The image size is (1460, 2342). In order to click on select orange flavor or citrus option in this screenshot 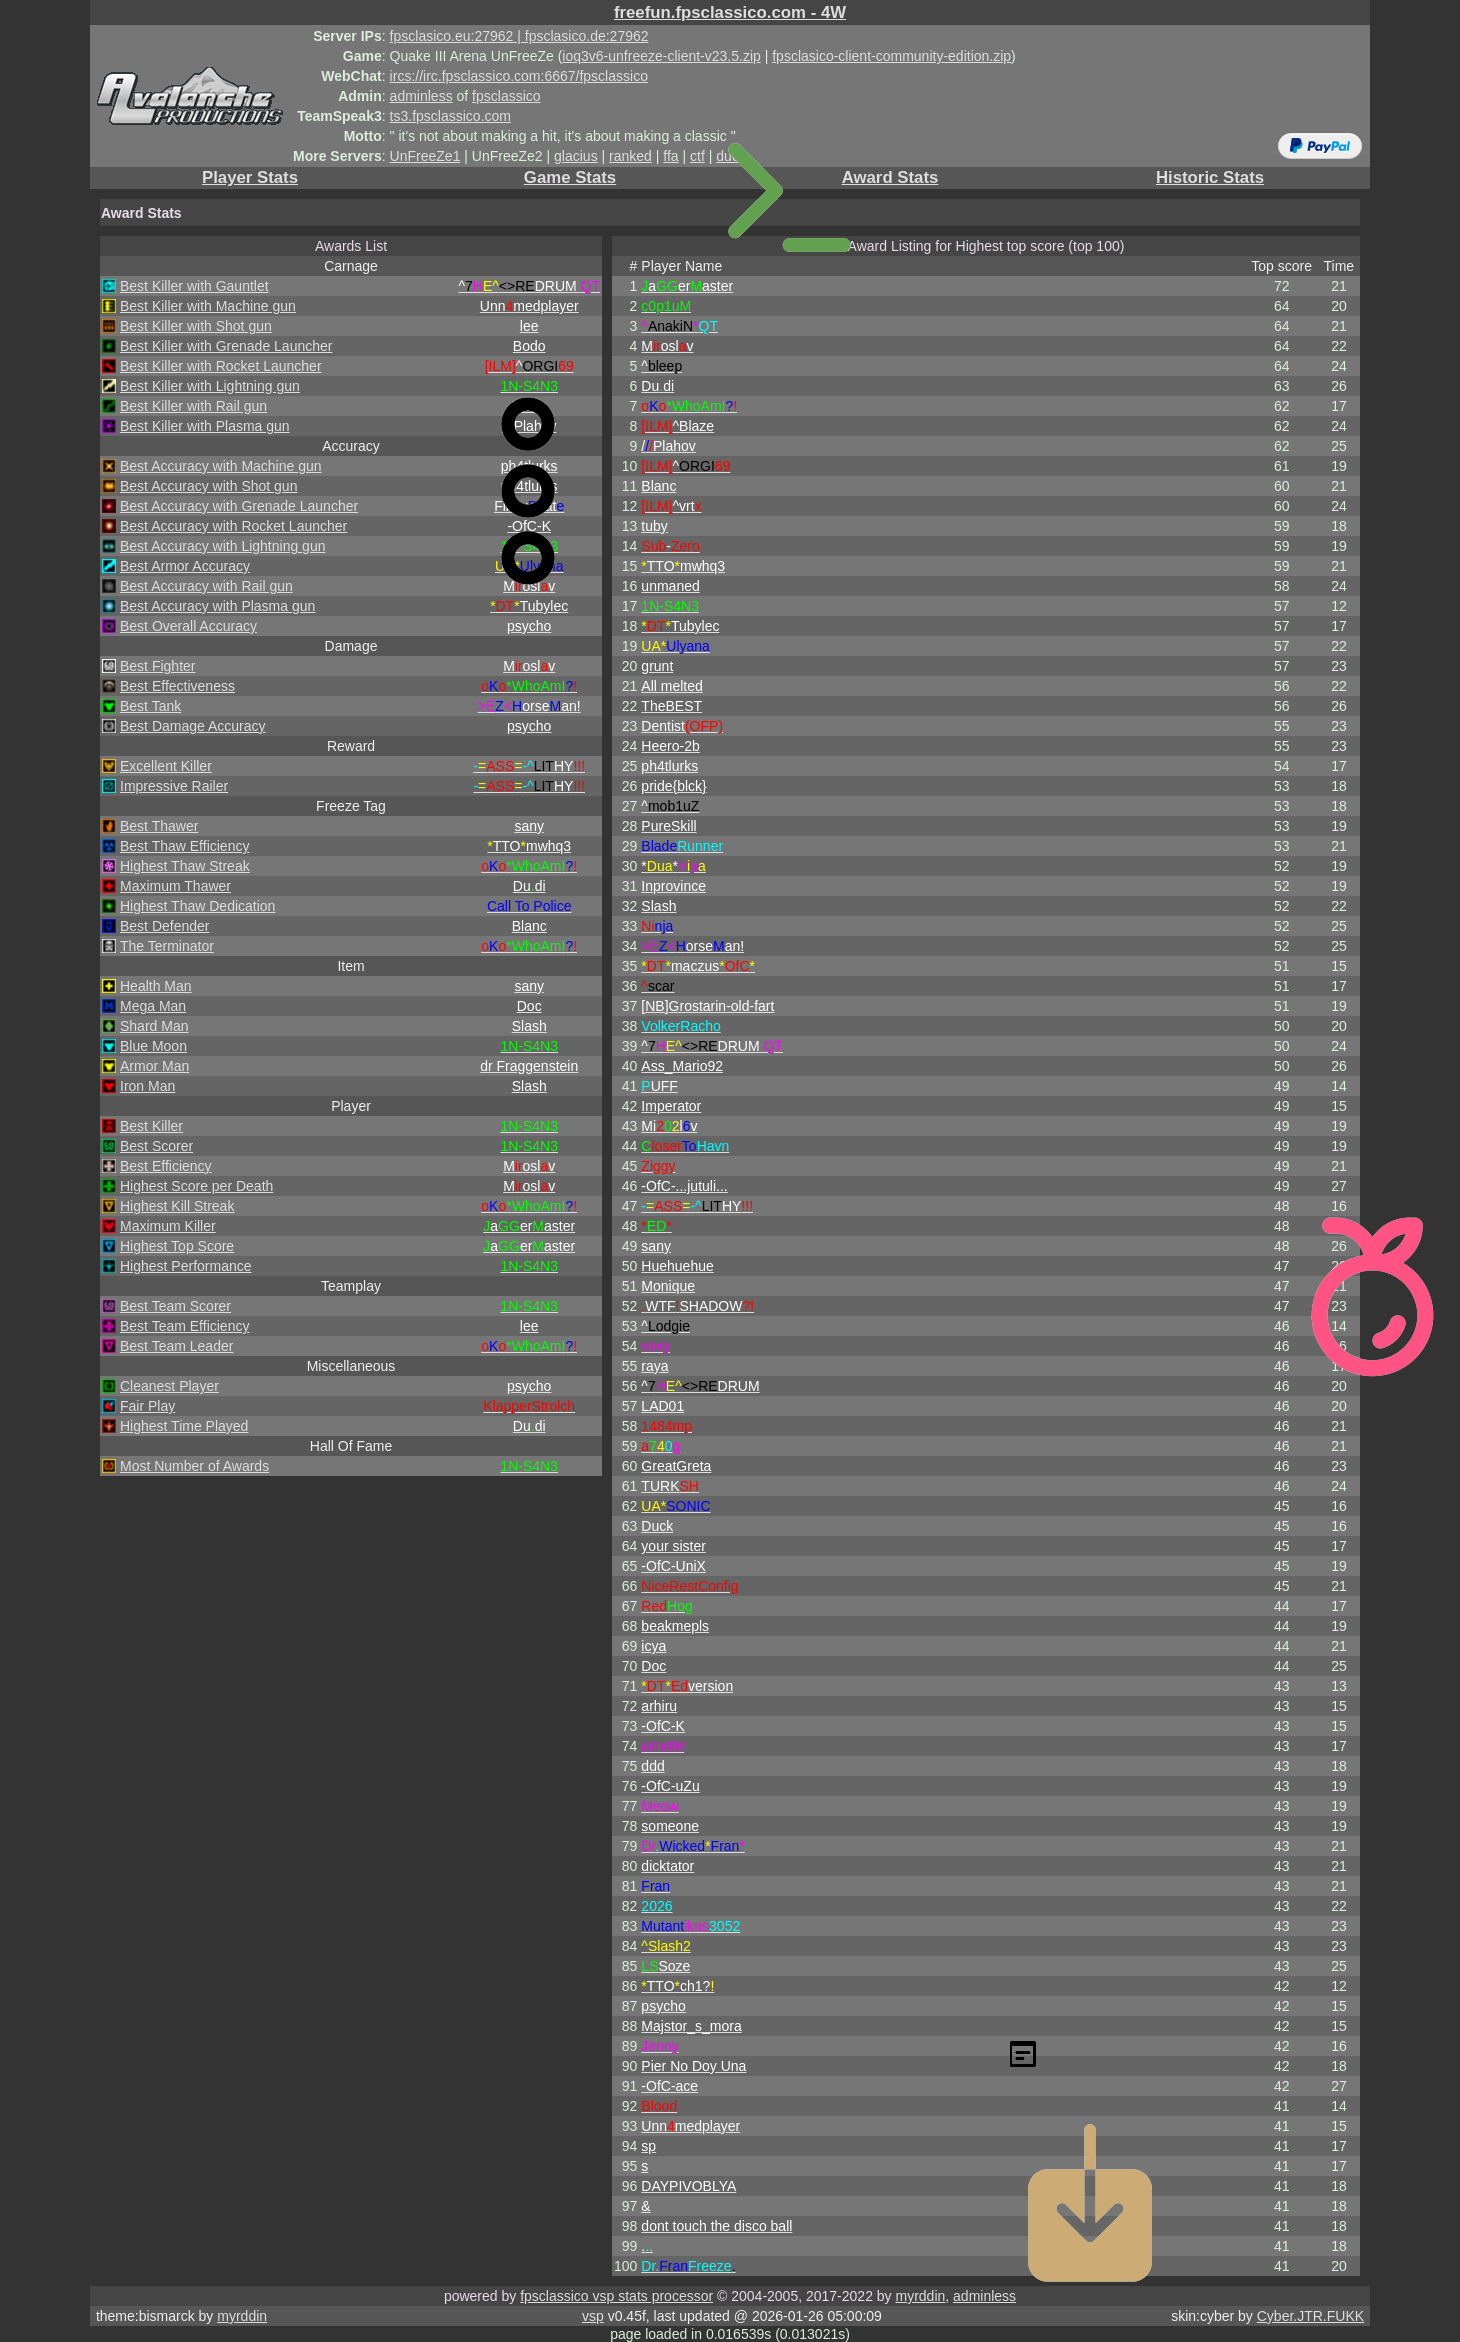, I will do `click(1372, 1299)`.